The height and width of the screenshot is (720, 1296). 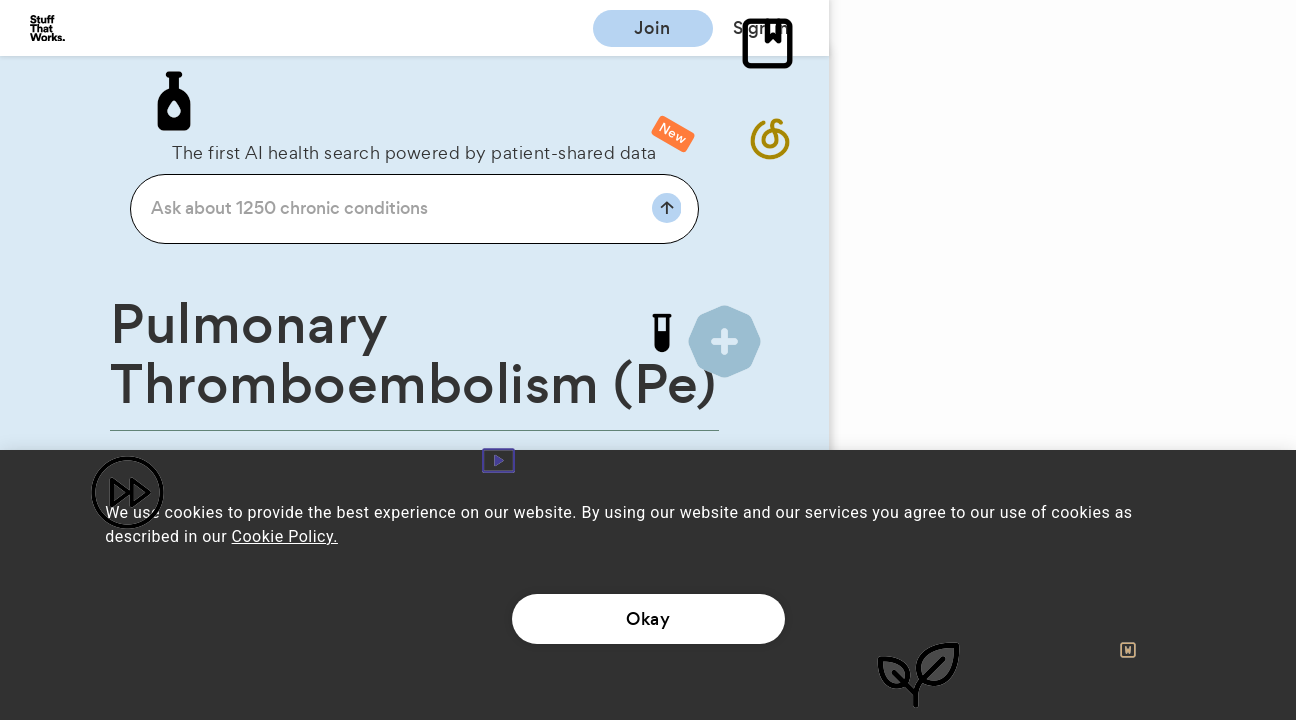 I want to click on skip forward in media playback, so click(x=127, y=492).